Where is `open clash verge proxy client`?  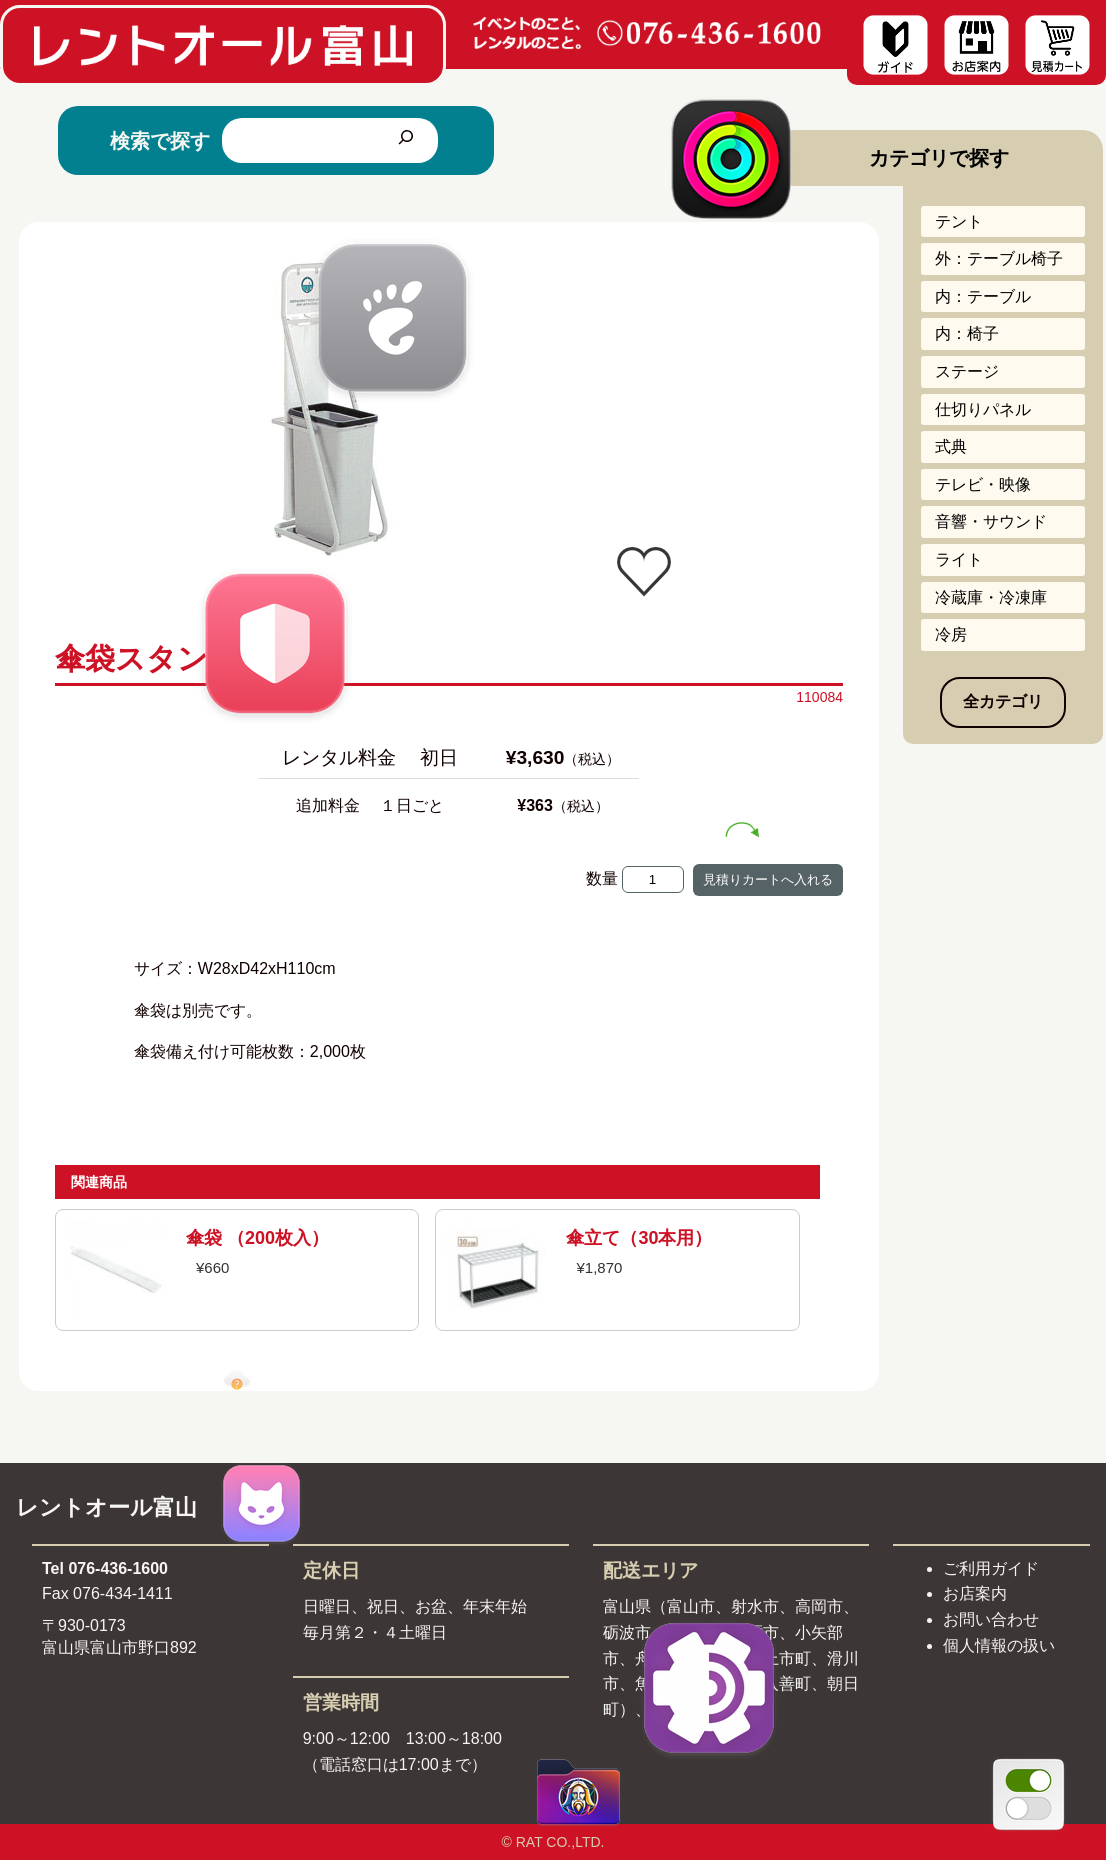
open clash verge proxy client is located at coordinates (261, 1503).